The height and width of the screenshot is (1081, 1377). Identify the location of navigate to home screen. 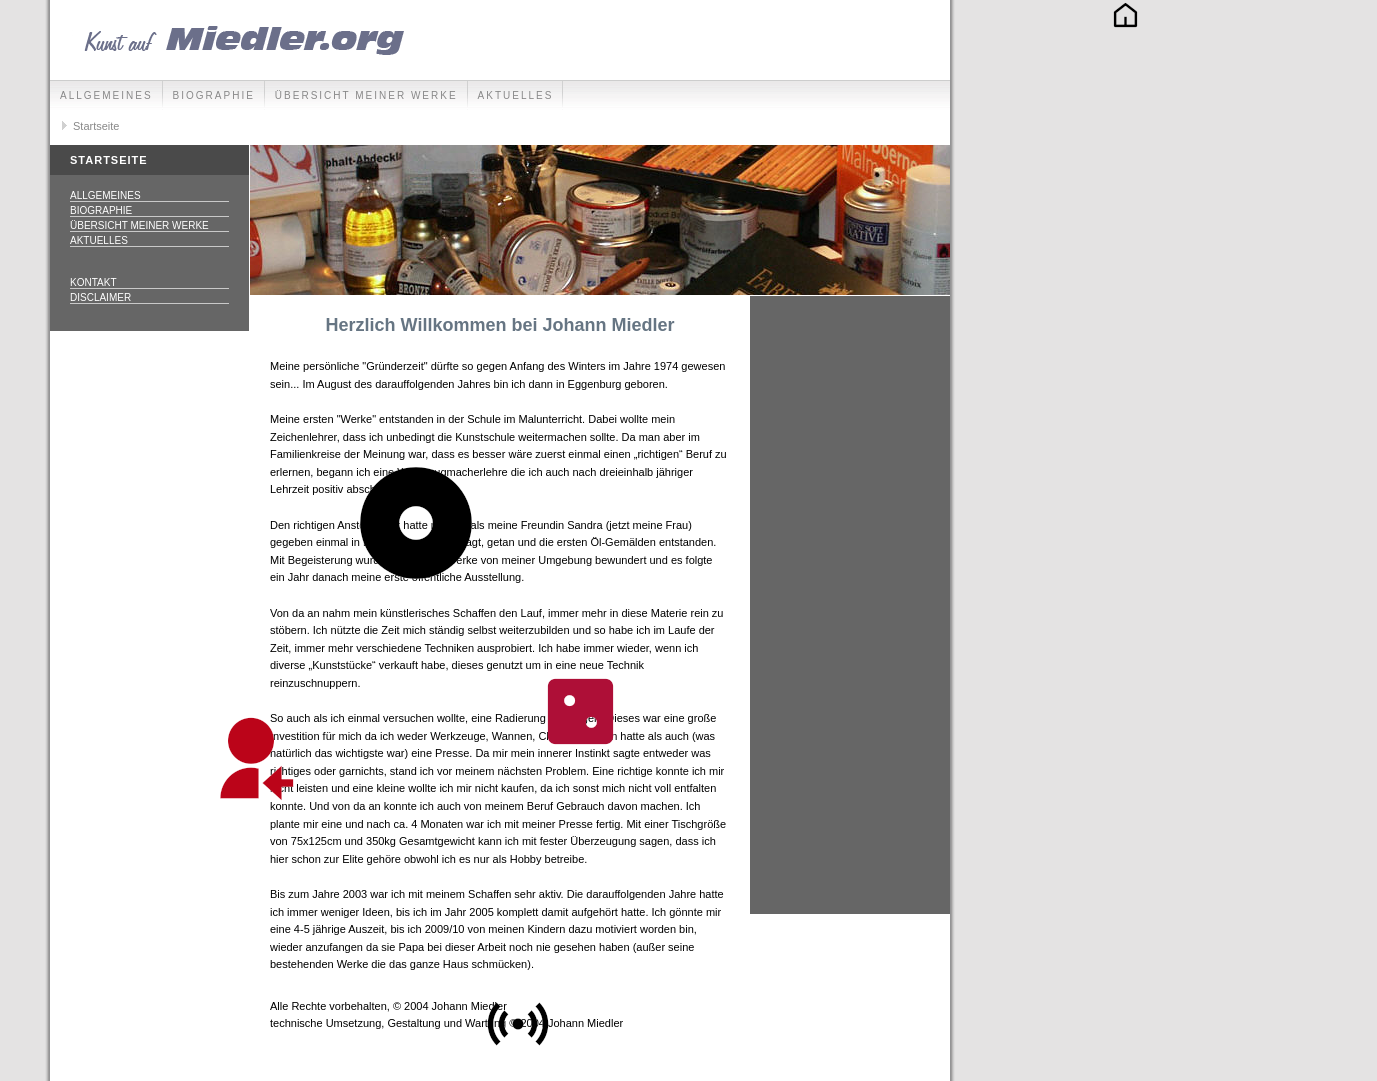
(1125, 15).